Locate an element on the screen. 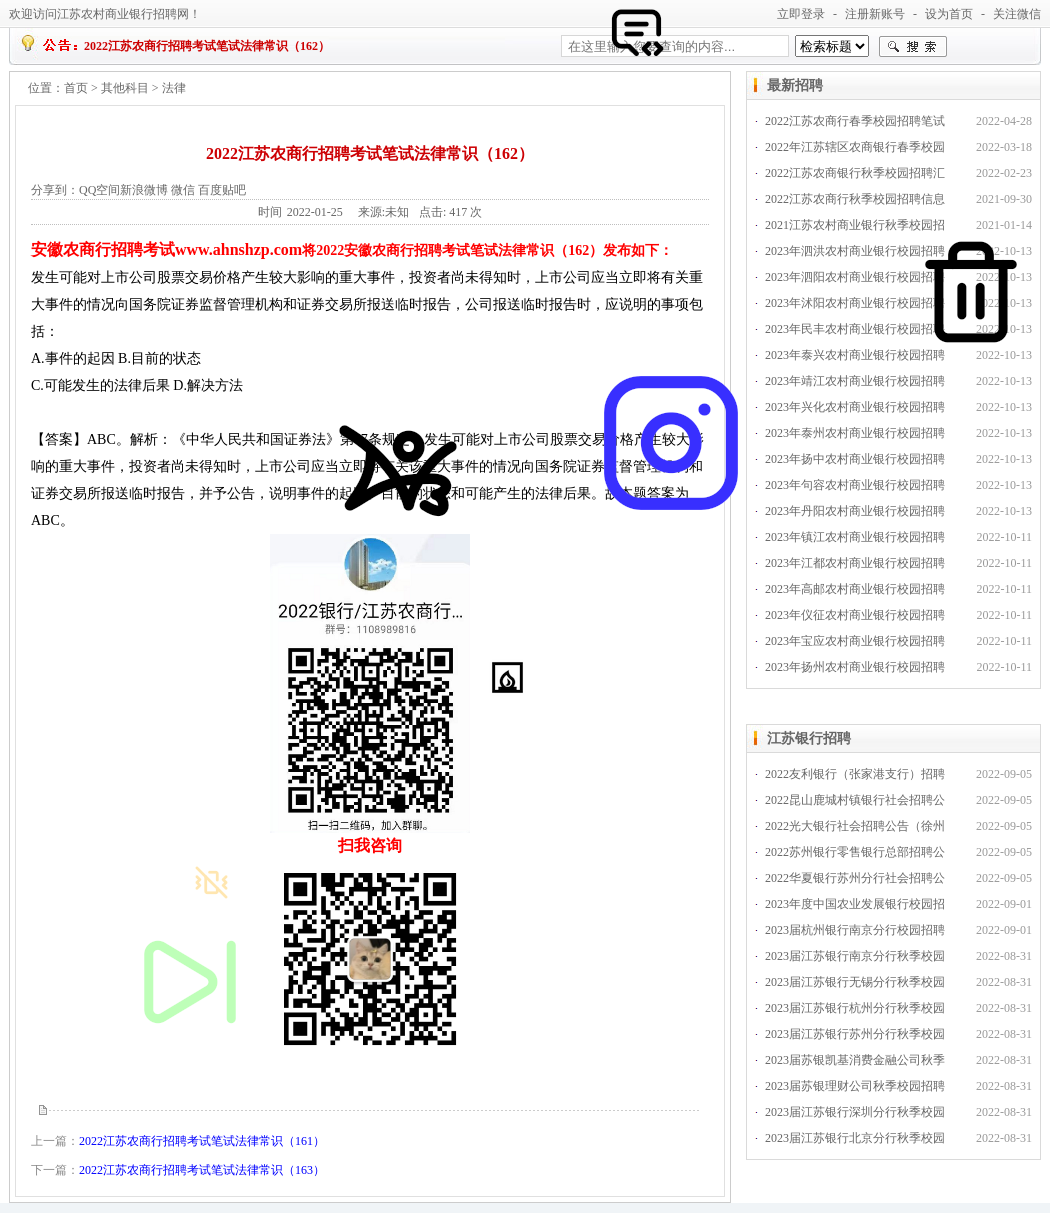 Image resolution: width=1050 pixels, height=1213 pixels. delete this item is located at coordinates (971, 292).